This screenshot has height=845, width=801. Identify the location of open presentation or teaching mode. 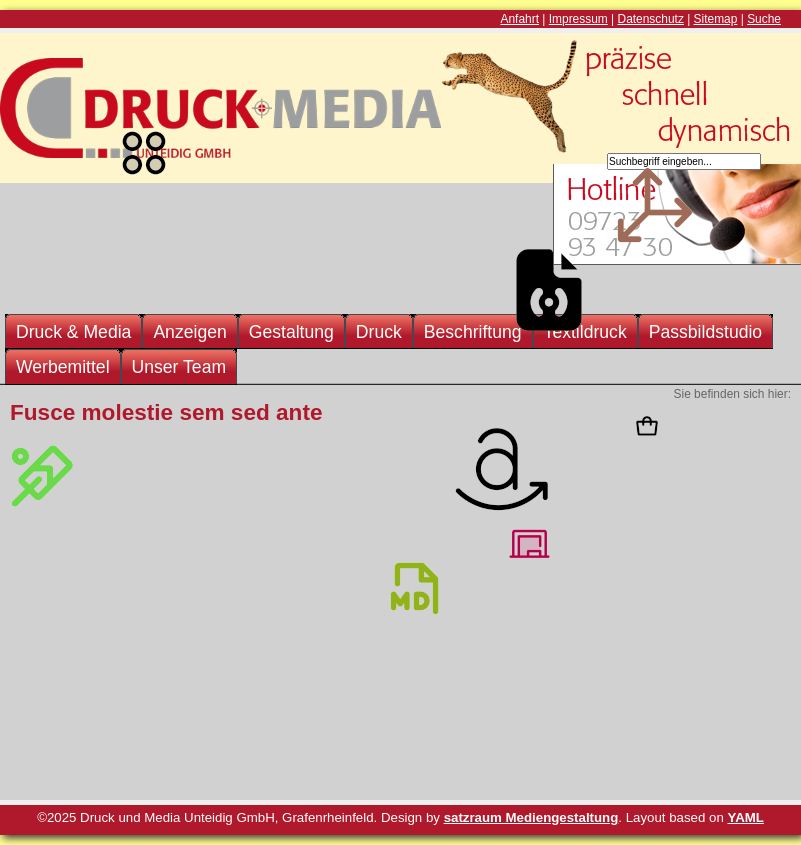
(529, 544).